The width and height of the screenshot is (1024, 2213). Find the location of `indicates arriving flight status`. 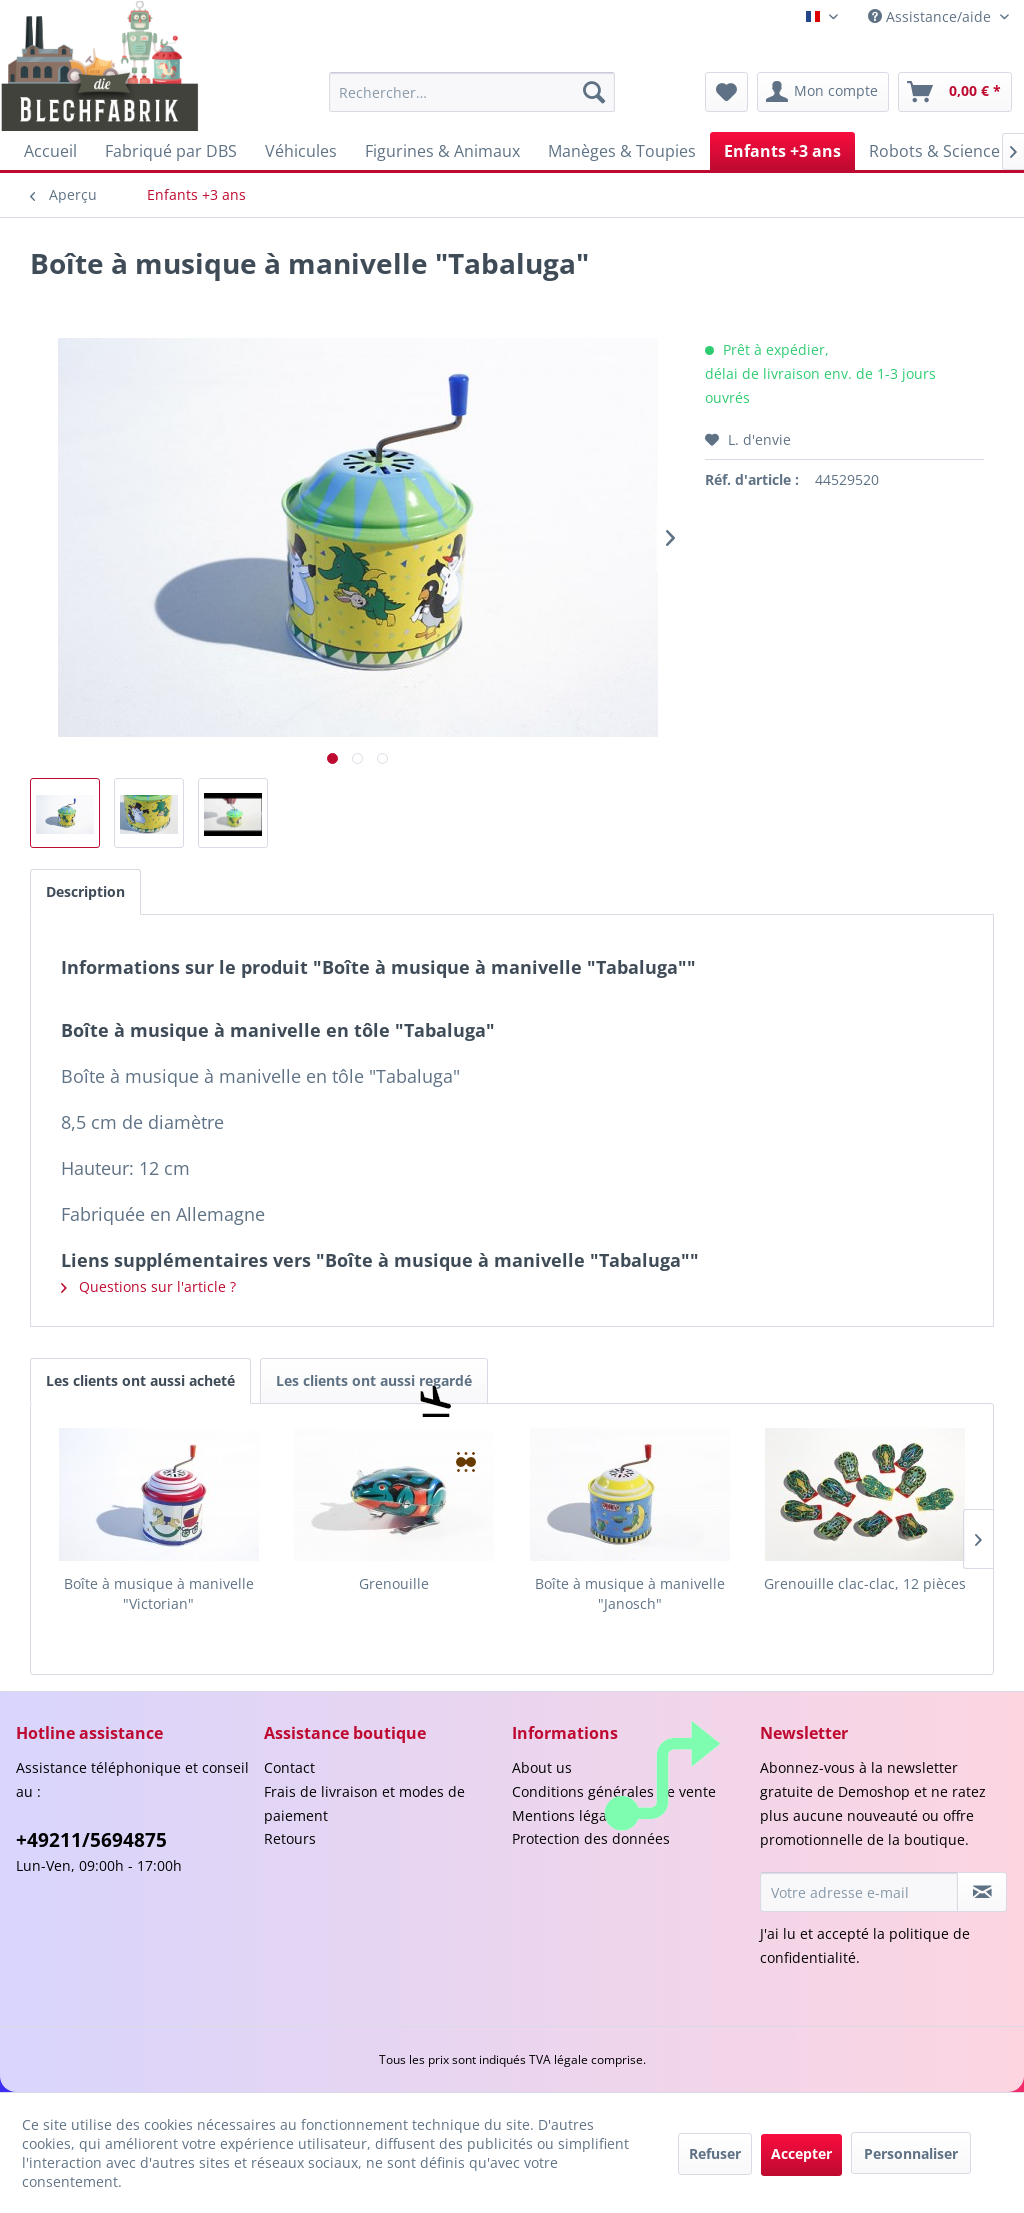

indicates arriving flight status is located at coordinates (436, 1402).